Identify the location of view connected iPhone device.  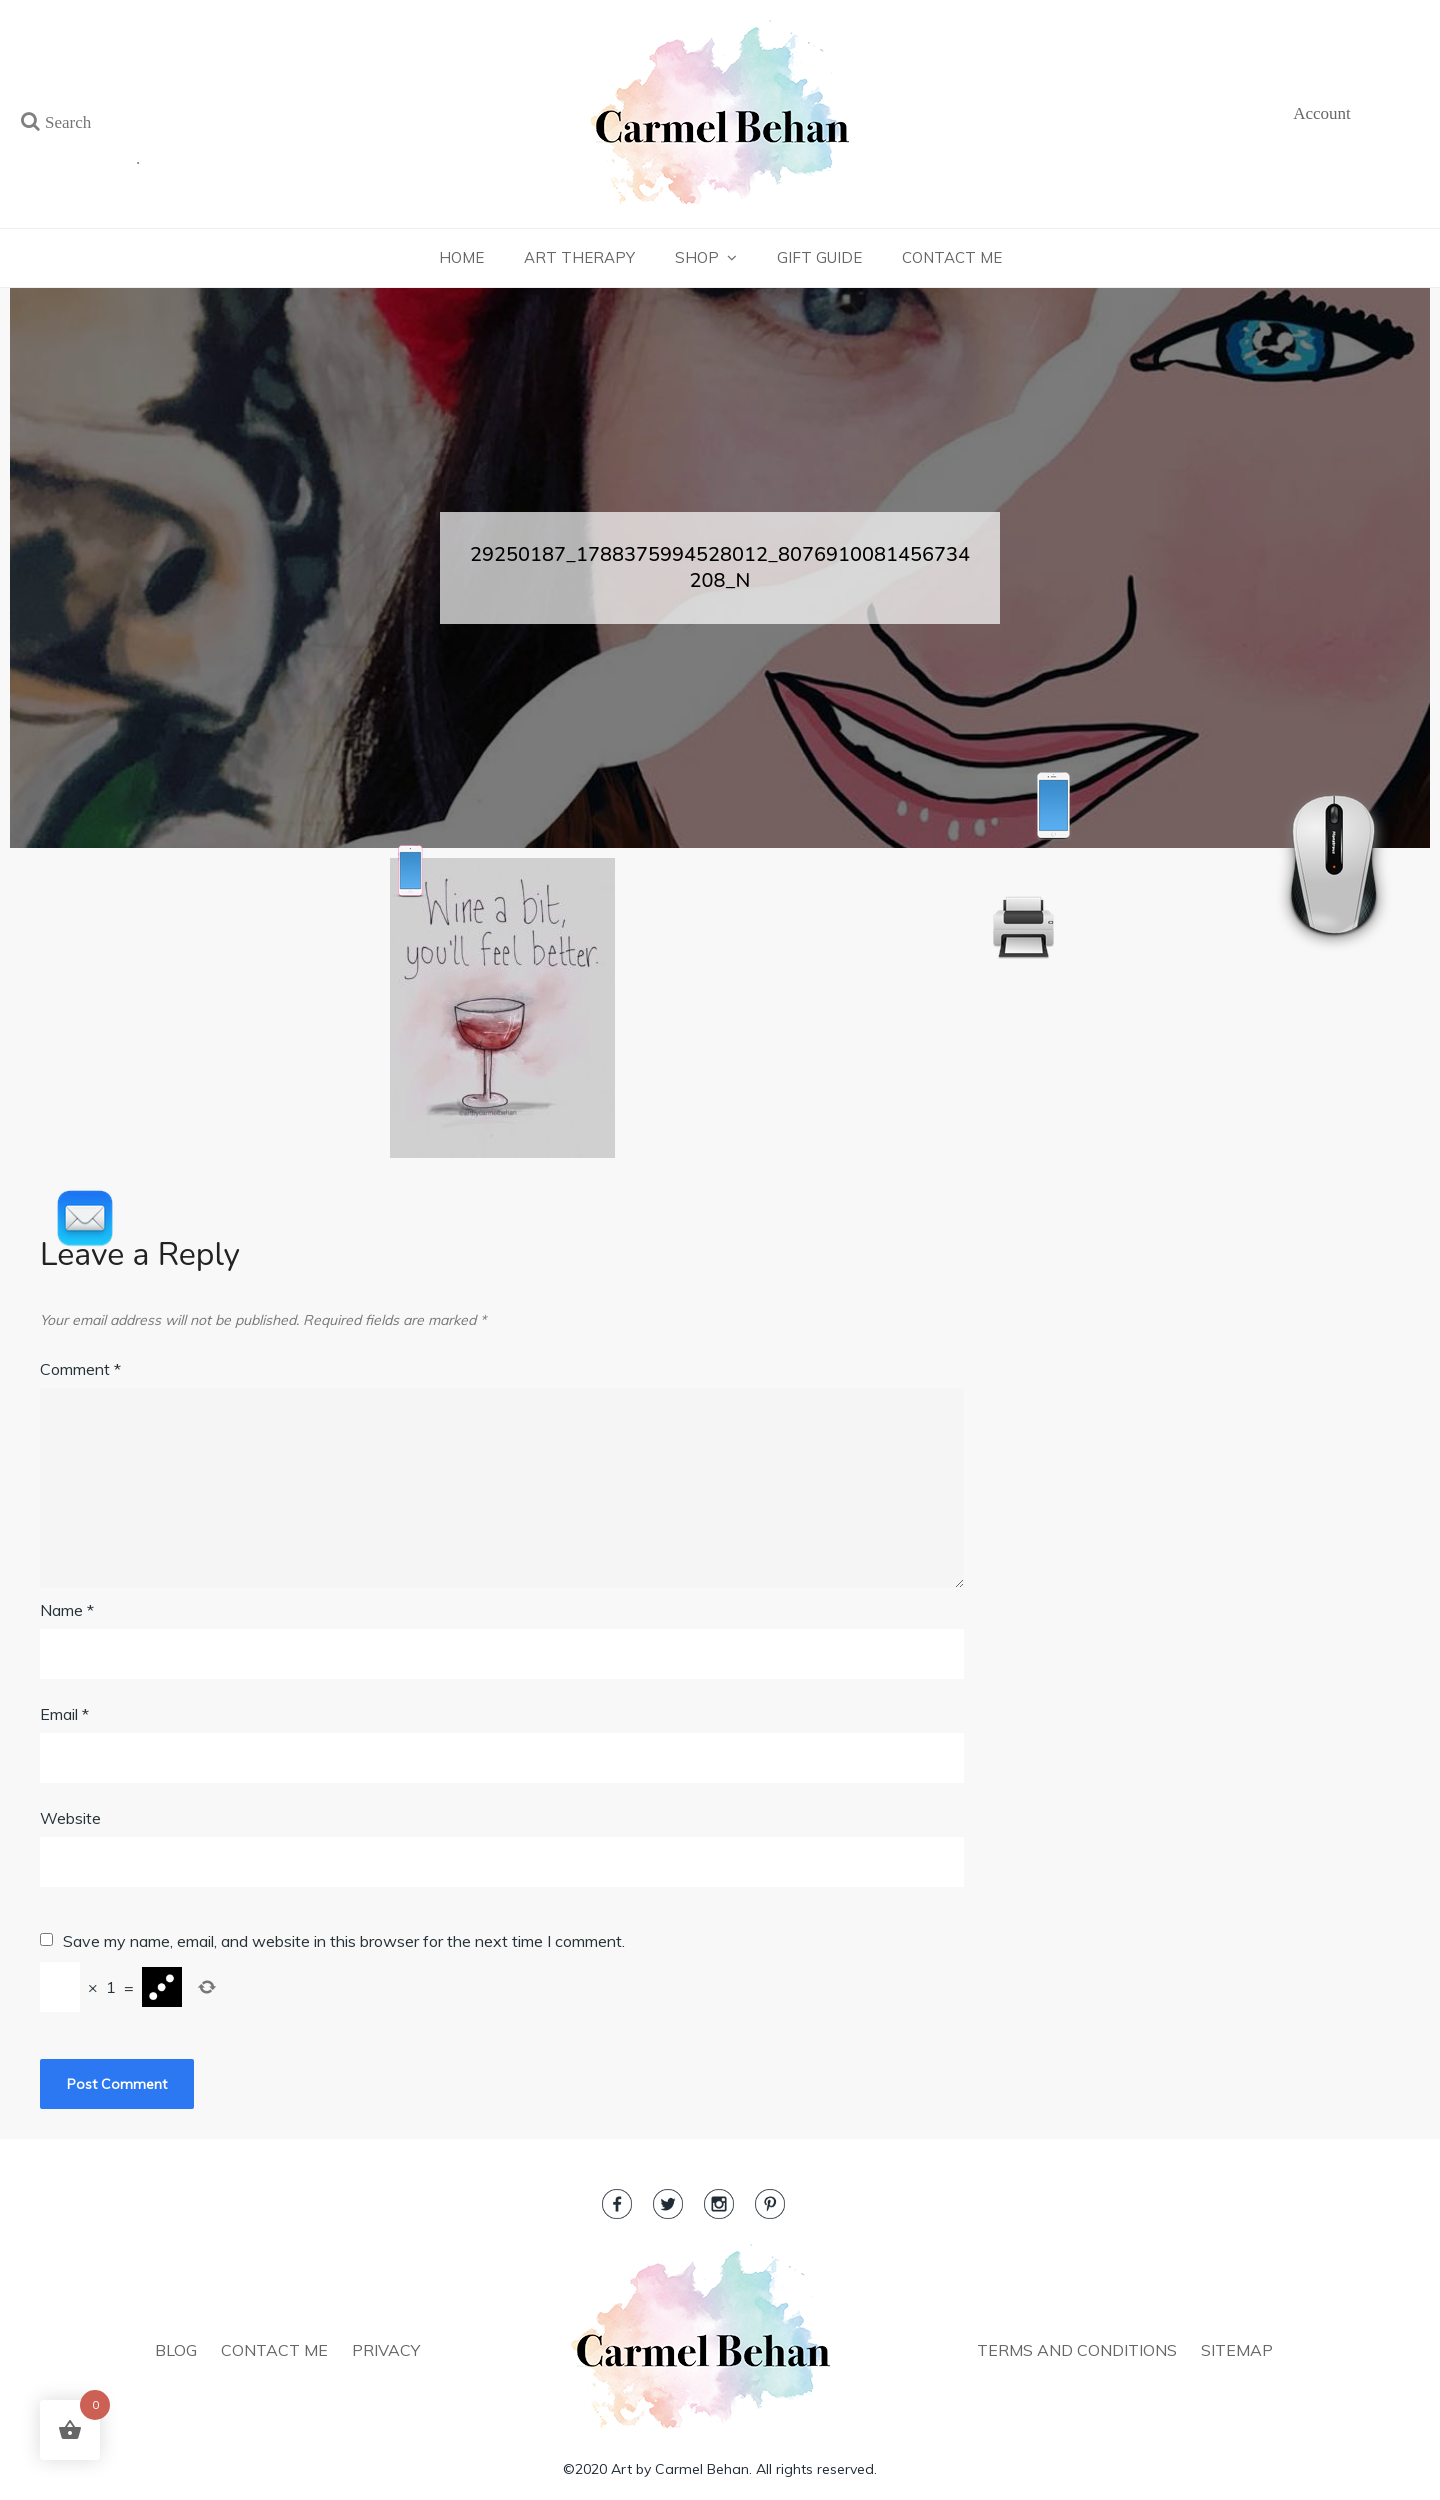
(1053, 806).